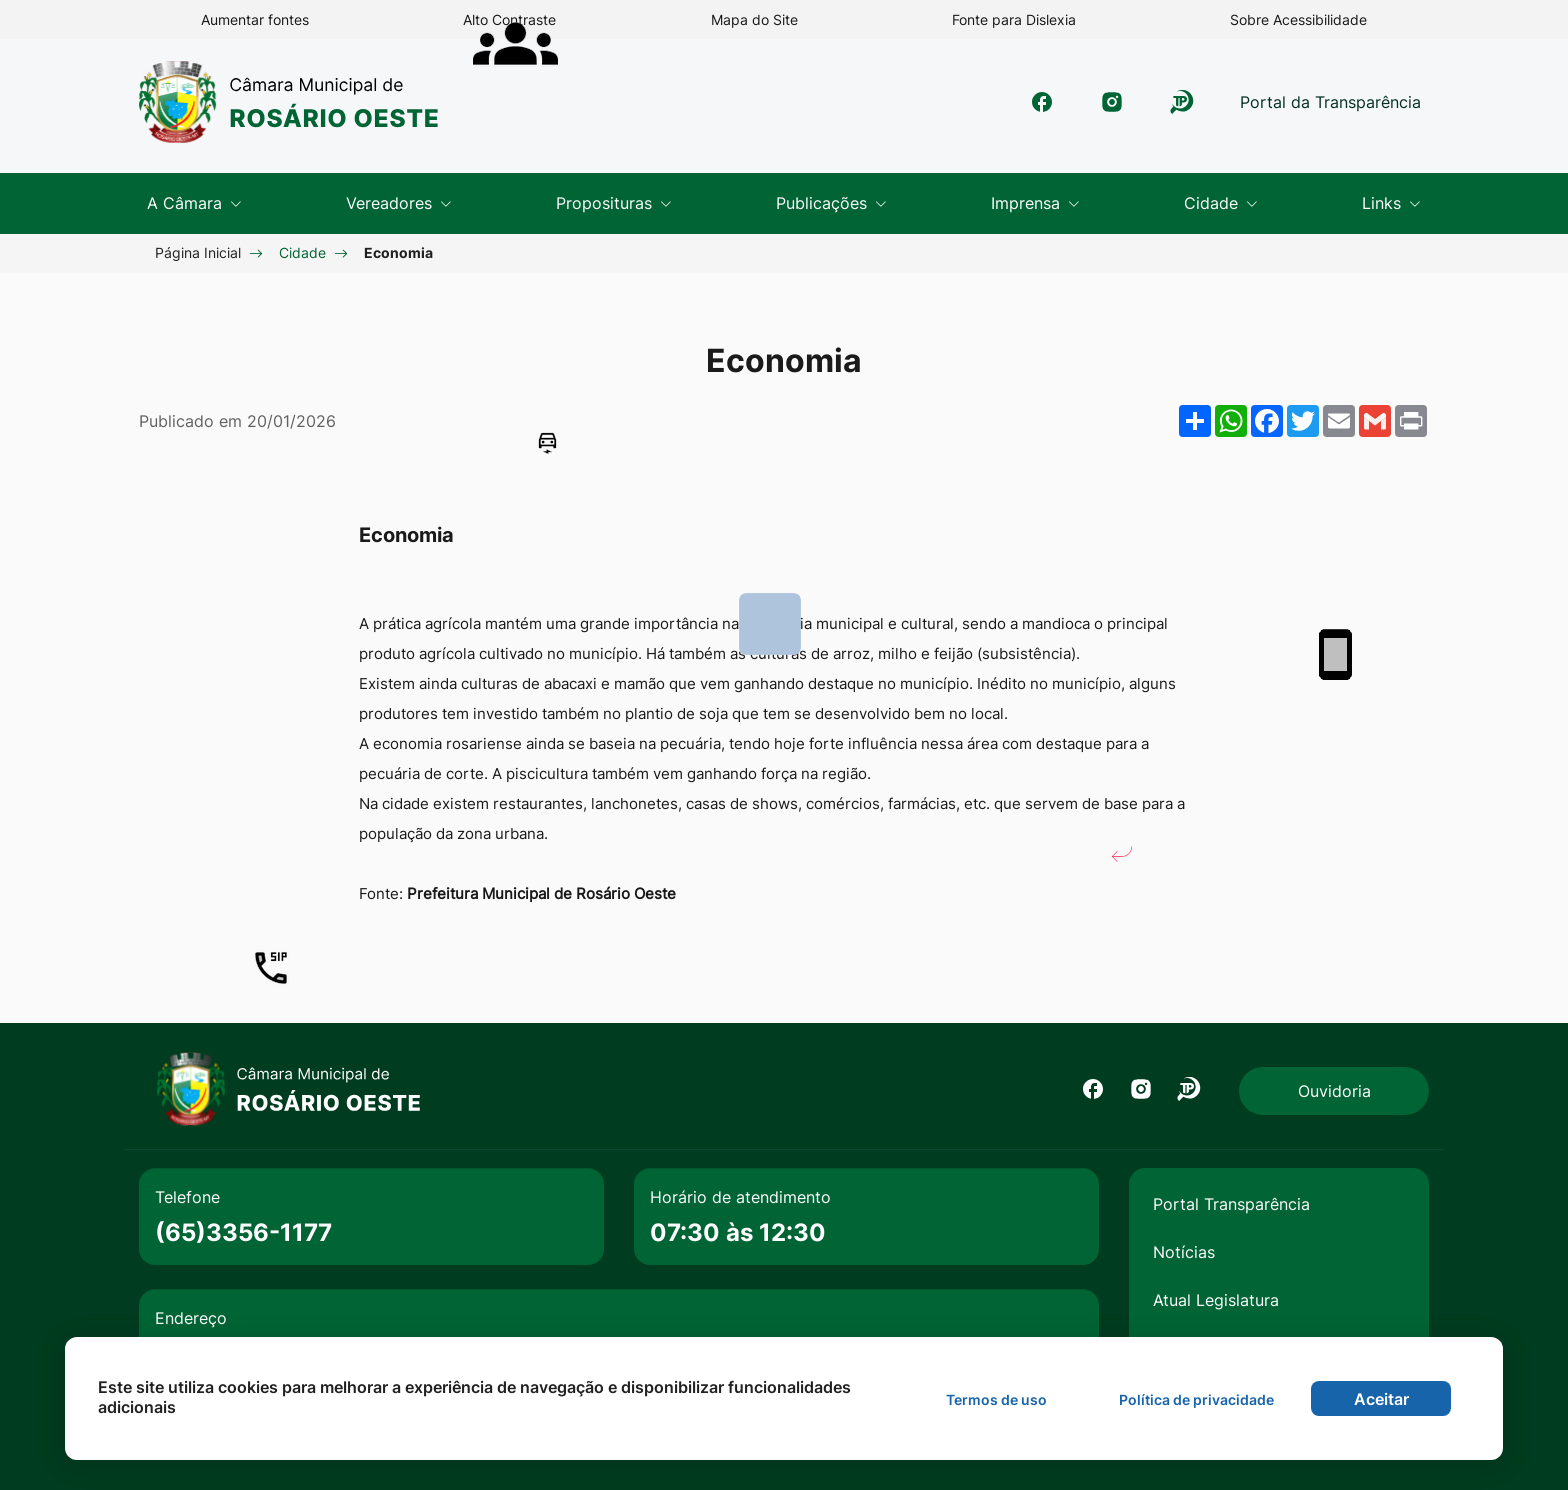 Image resolution: width=1568 pixels, height=1490 pixels. What do you see at coordinates (547, 443) in the screenshot?
I see `find nearby electric vehicle charging stations` at bounding box center [547, 443].